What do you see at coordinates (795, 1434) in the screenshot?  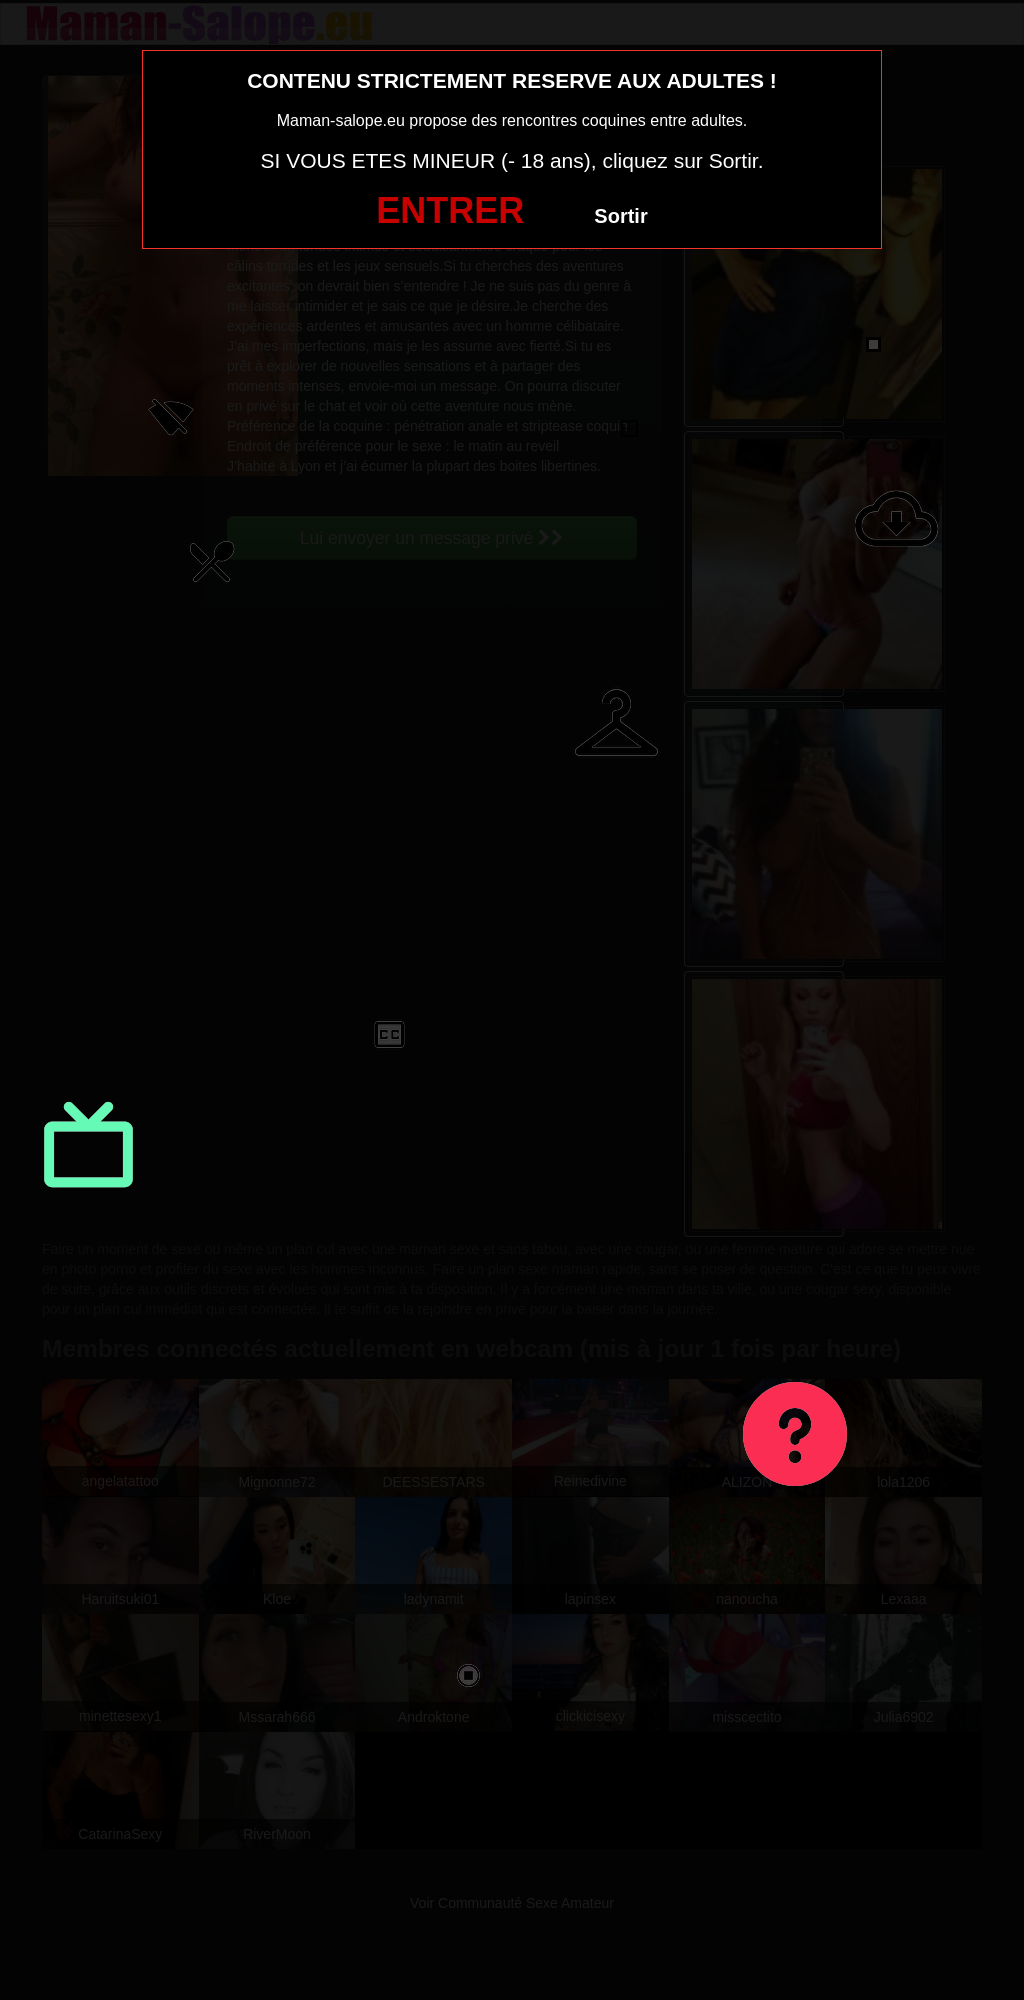 I see `access help or support information` at bounding box center [795, 1434].